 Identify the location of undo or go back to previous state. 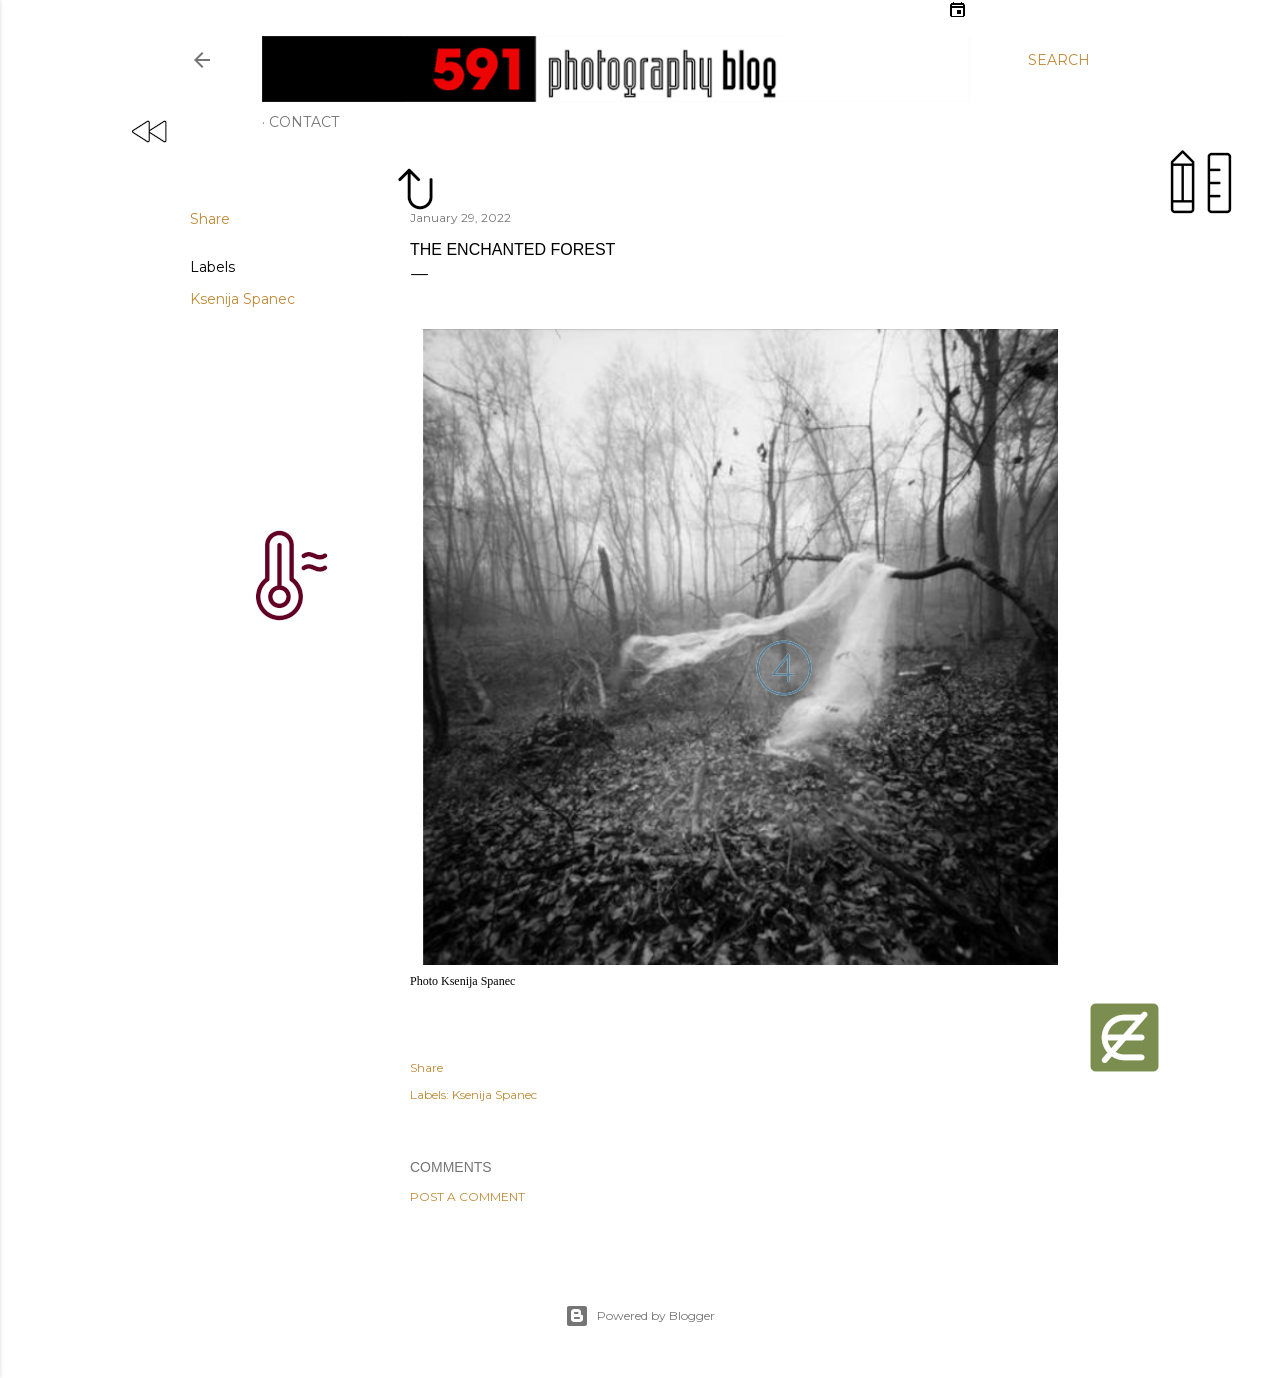
(417, 189).